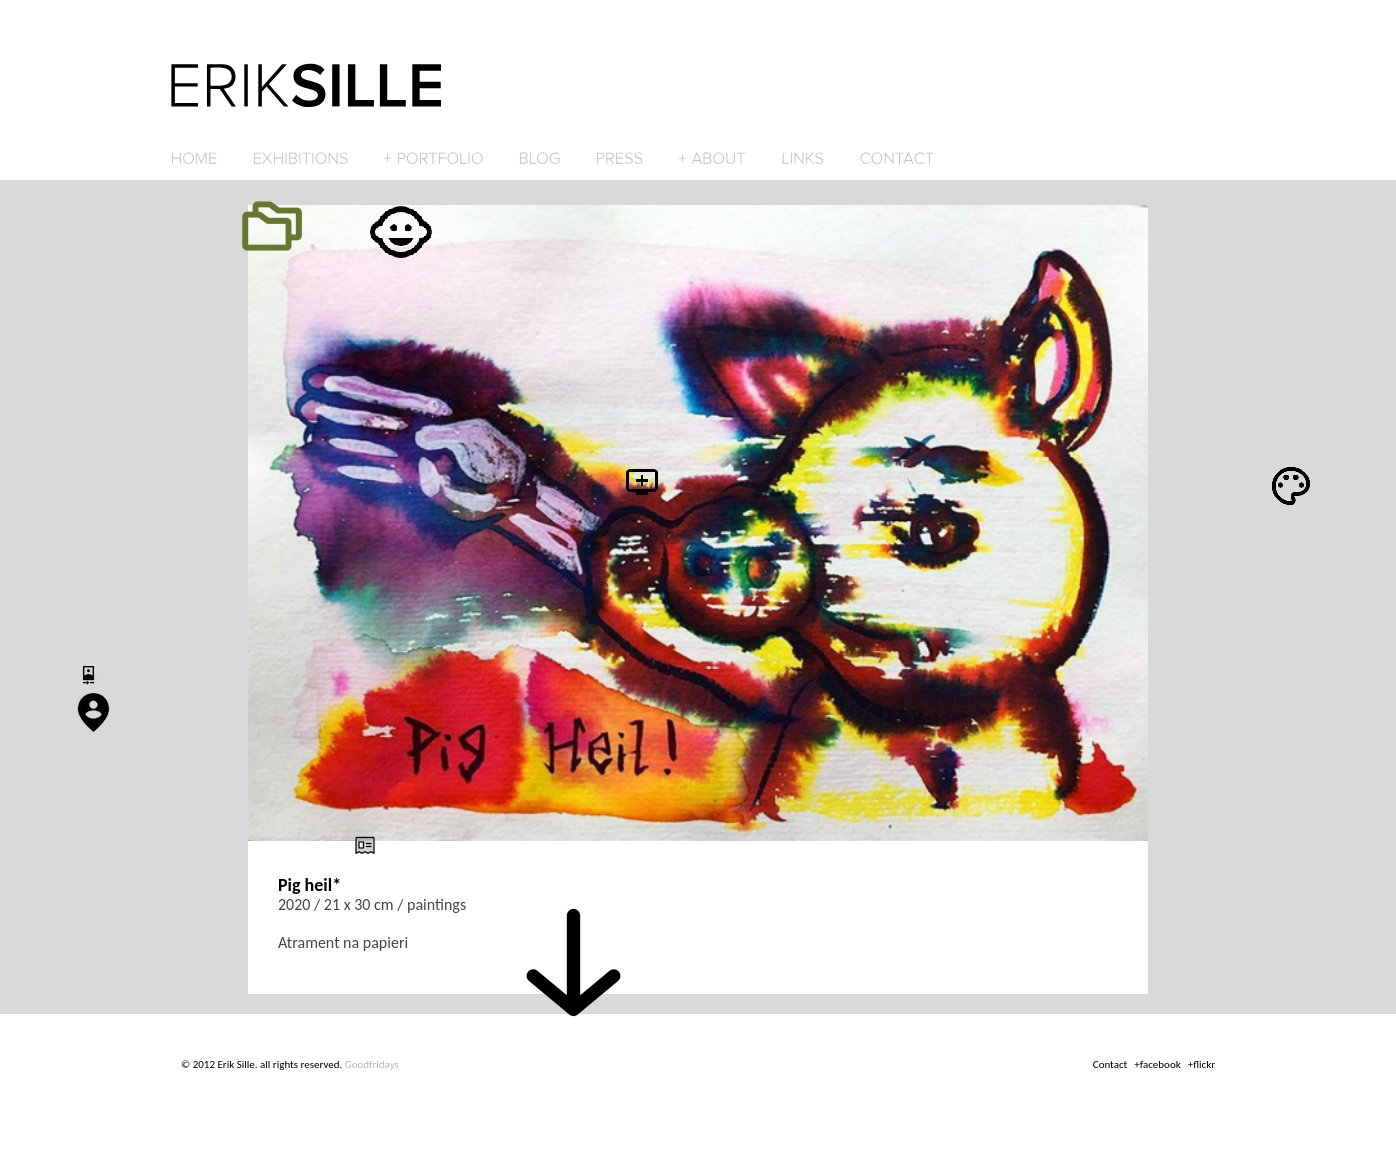 The width and height of the screenshot is (1396, 1174). What do you see at coordinates (365, 845) in the screenshot?
I see `view news article or clipping` at bounding box center [365, 845].